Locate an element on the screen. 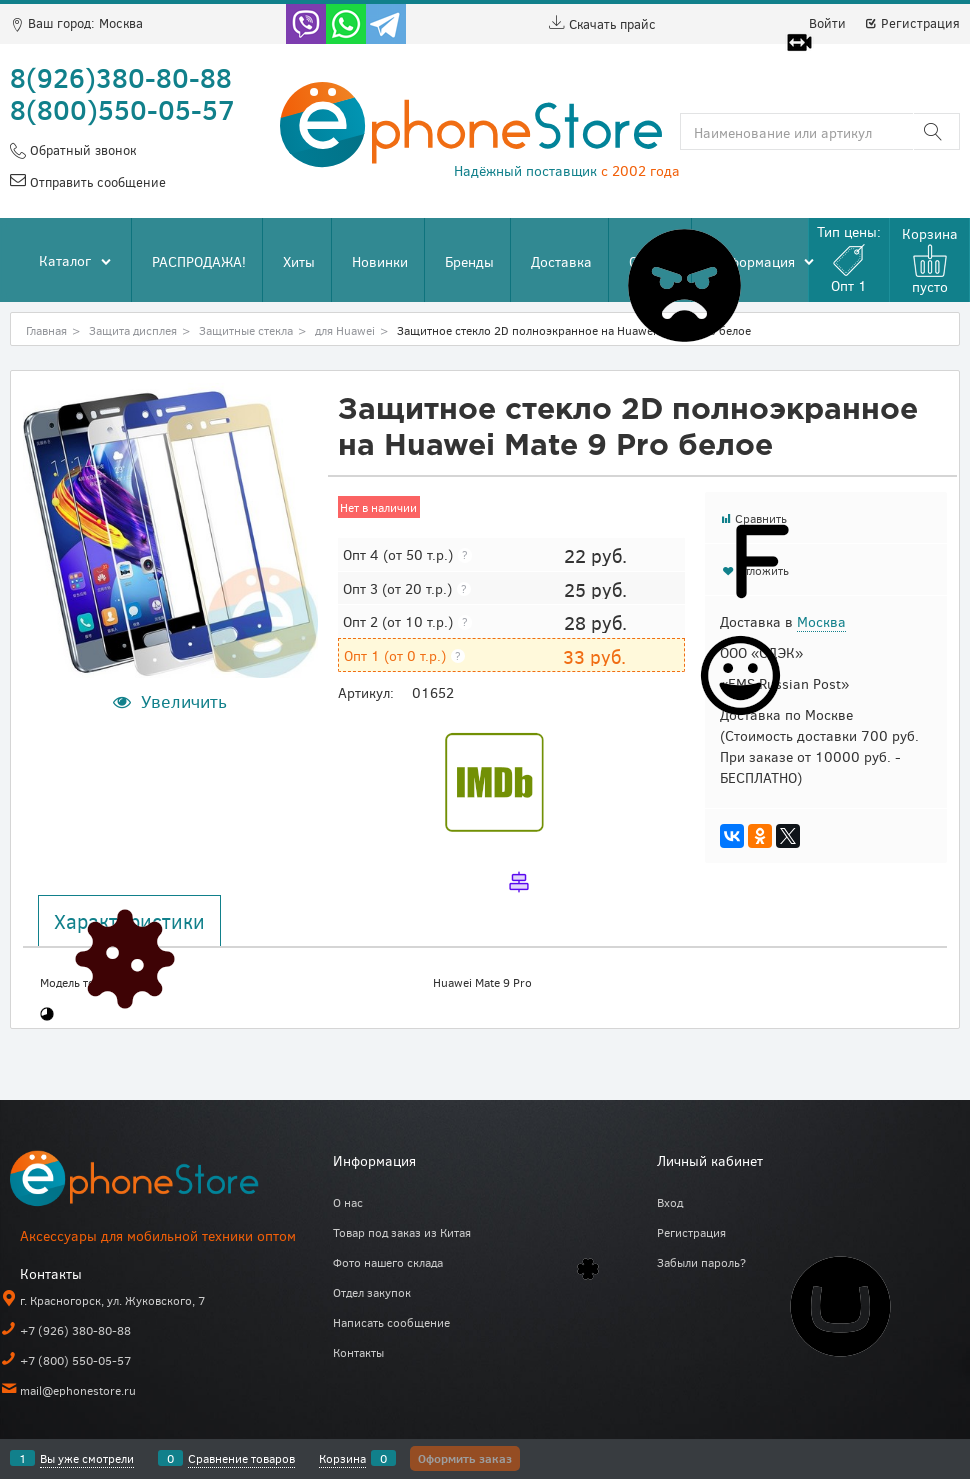  react to a post with anger is located at coordinates (684, 285).